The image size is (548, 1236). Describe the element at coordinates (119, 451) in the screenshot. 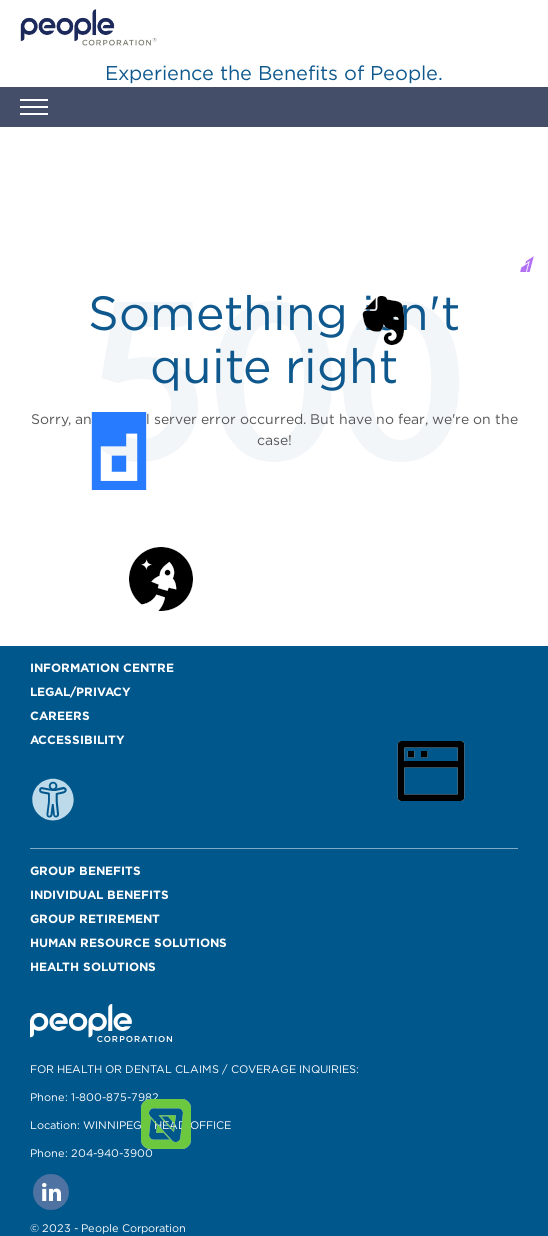

I see `containerd container runtime logo` at that location.